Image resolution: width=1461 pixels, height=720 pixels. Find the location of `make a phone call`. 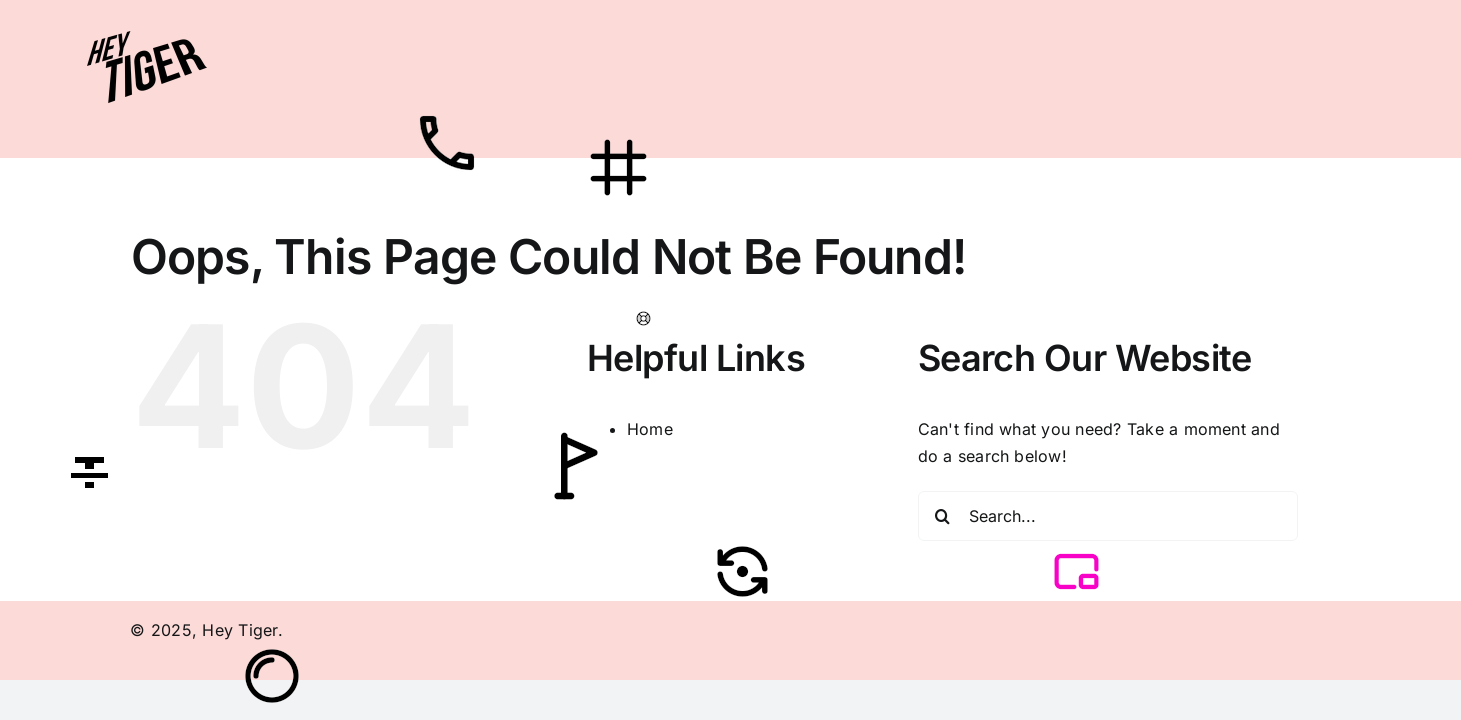

make a phone call is located at coordinates (447, 143).